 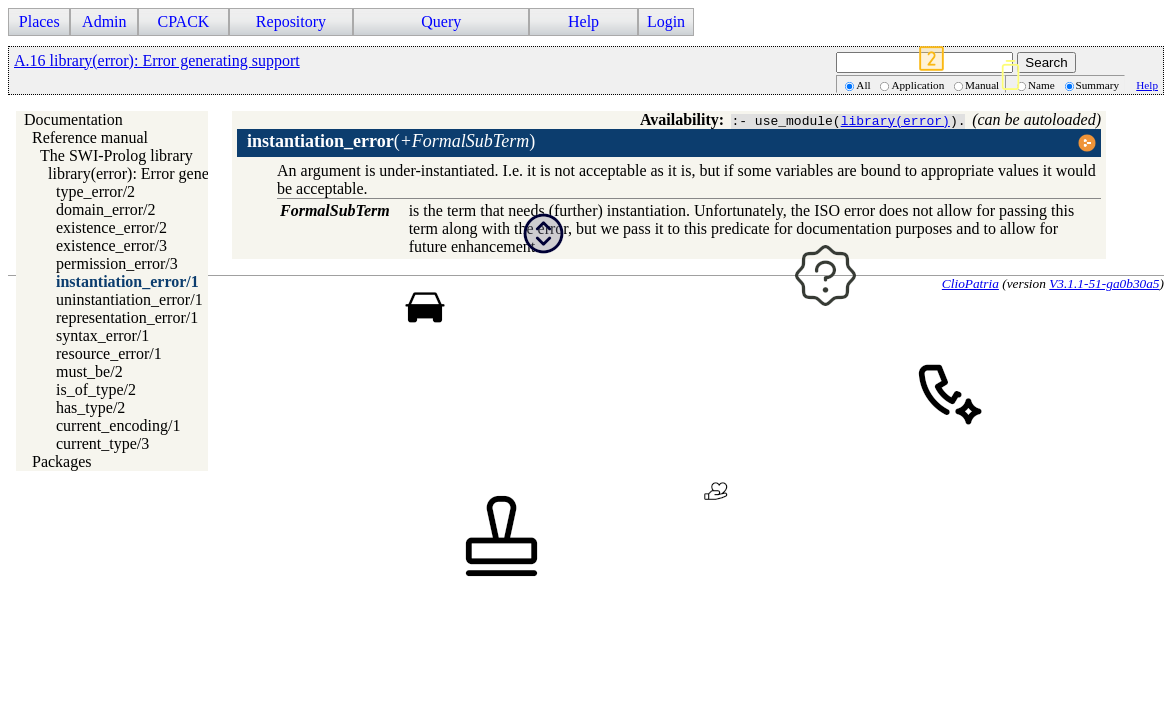 I want to click on view FAQ or help information, so click(x=825, y=275).